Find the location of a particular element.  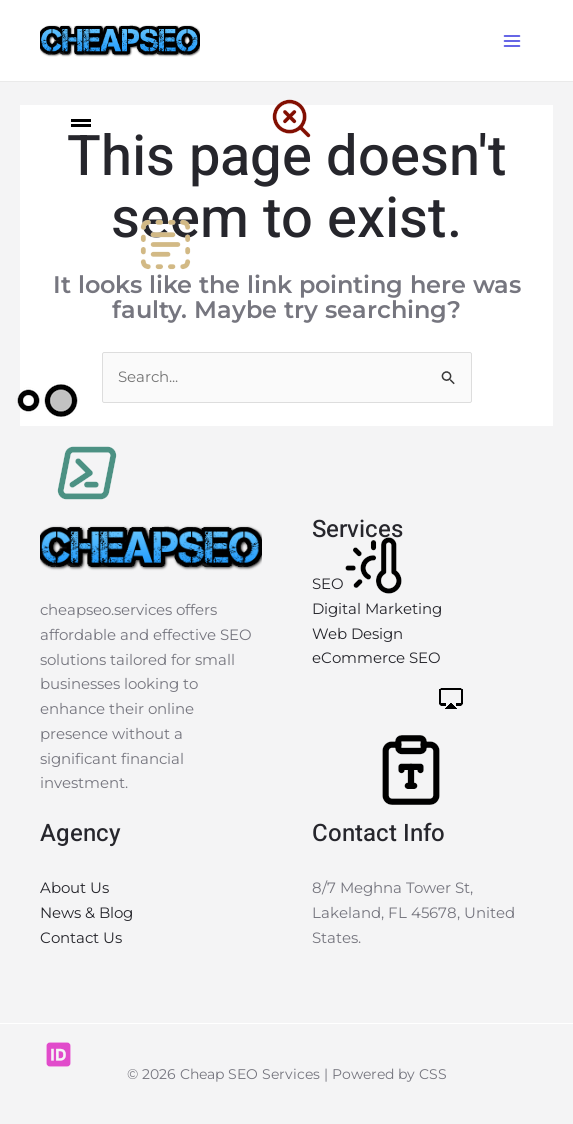

stream content to an external display is located at coordinates (451, 698).